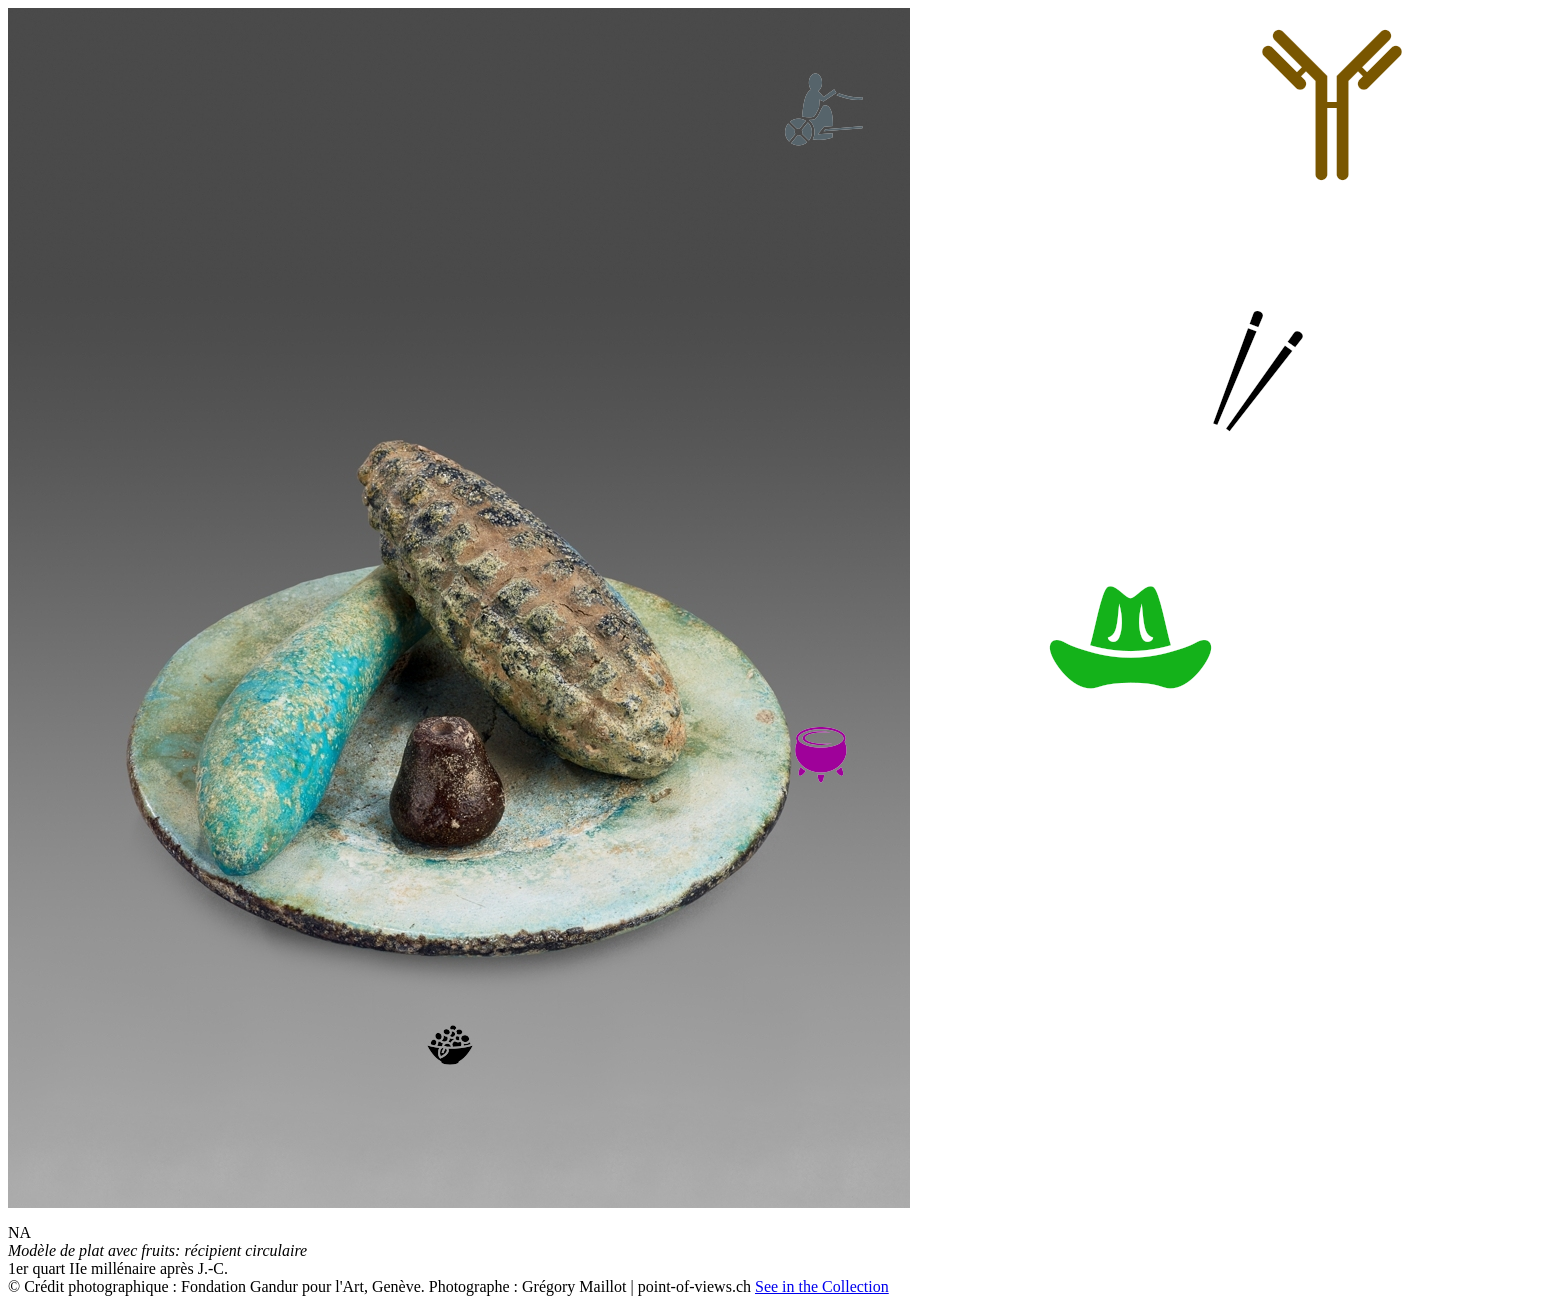 Image resolution: width=1568 pixels, height=1312 pixels. What do you see at coordinates (1258, 372) in the screenshot?
I see `browse asian cuisine or restaurants` at bounding box center [1258, 372].